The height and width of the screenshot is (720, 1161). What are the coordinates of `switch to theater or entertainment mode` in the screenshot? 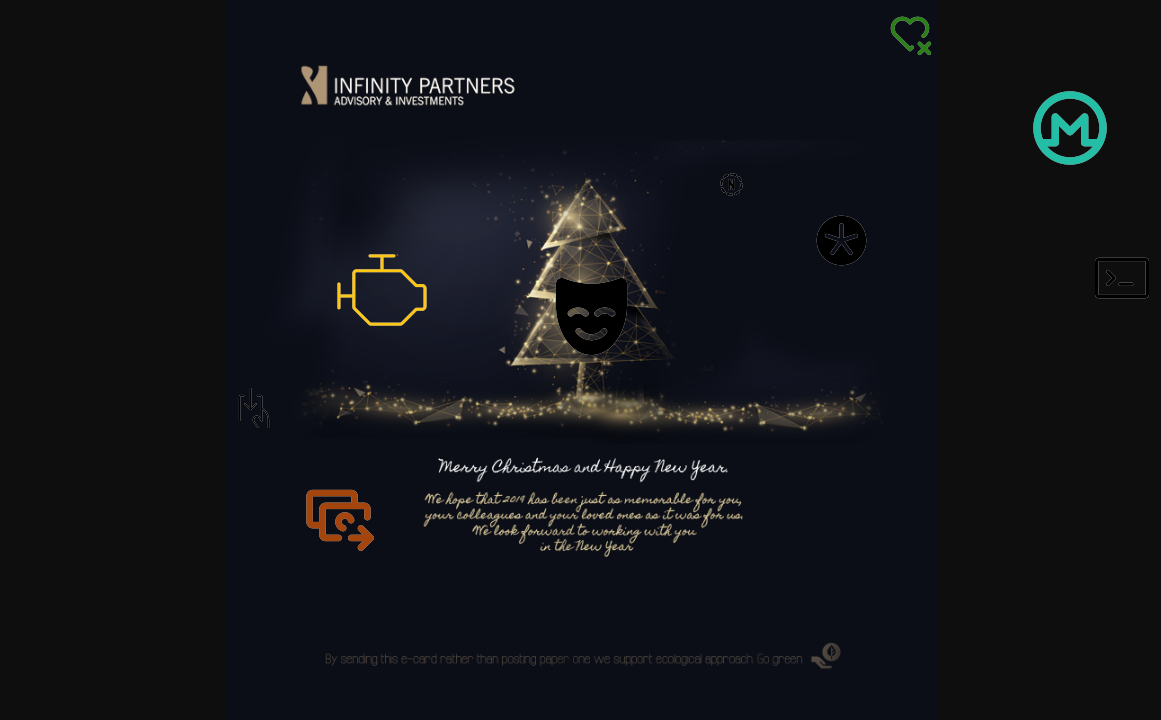 It's located at (591, 313).